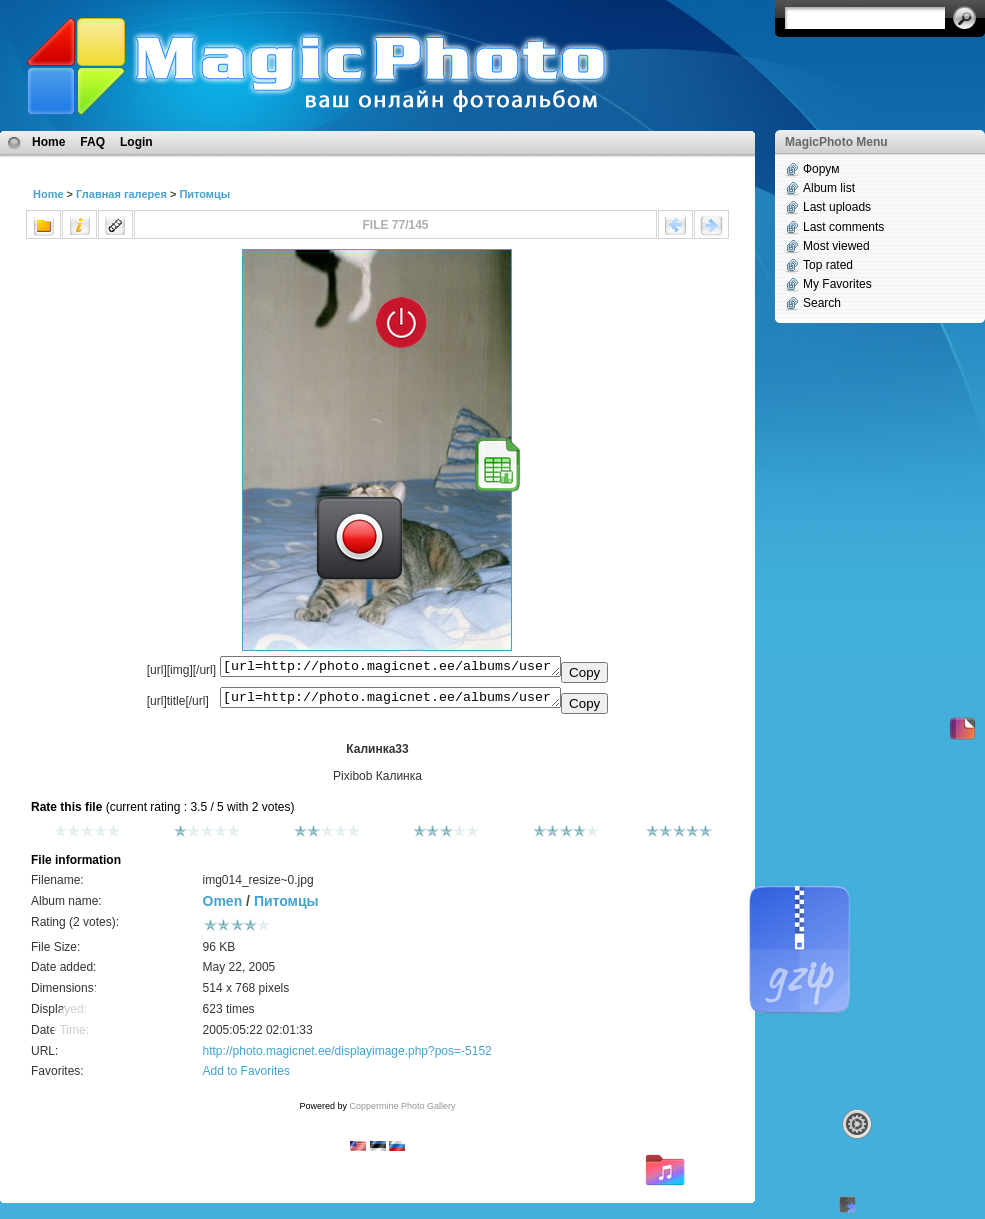  What do you see at coordinates (962, 728) in the screenshot?
I see `change desktop wallpaper settings` at bounding box center [962, 728].